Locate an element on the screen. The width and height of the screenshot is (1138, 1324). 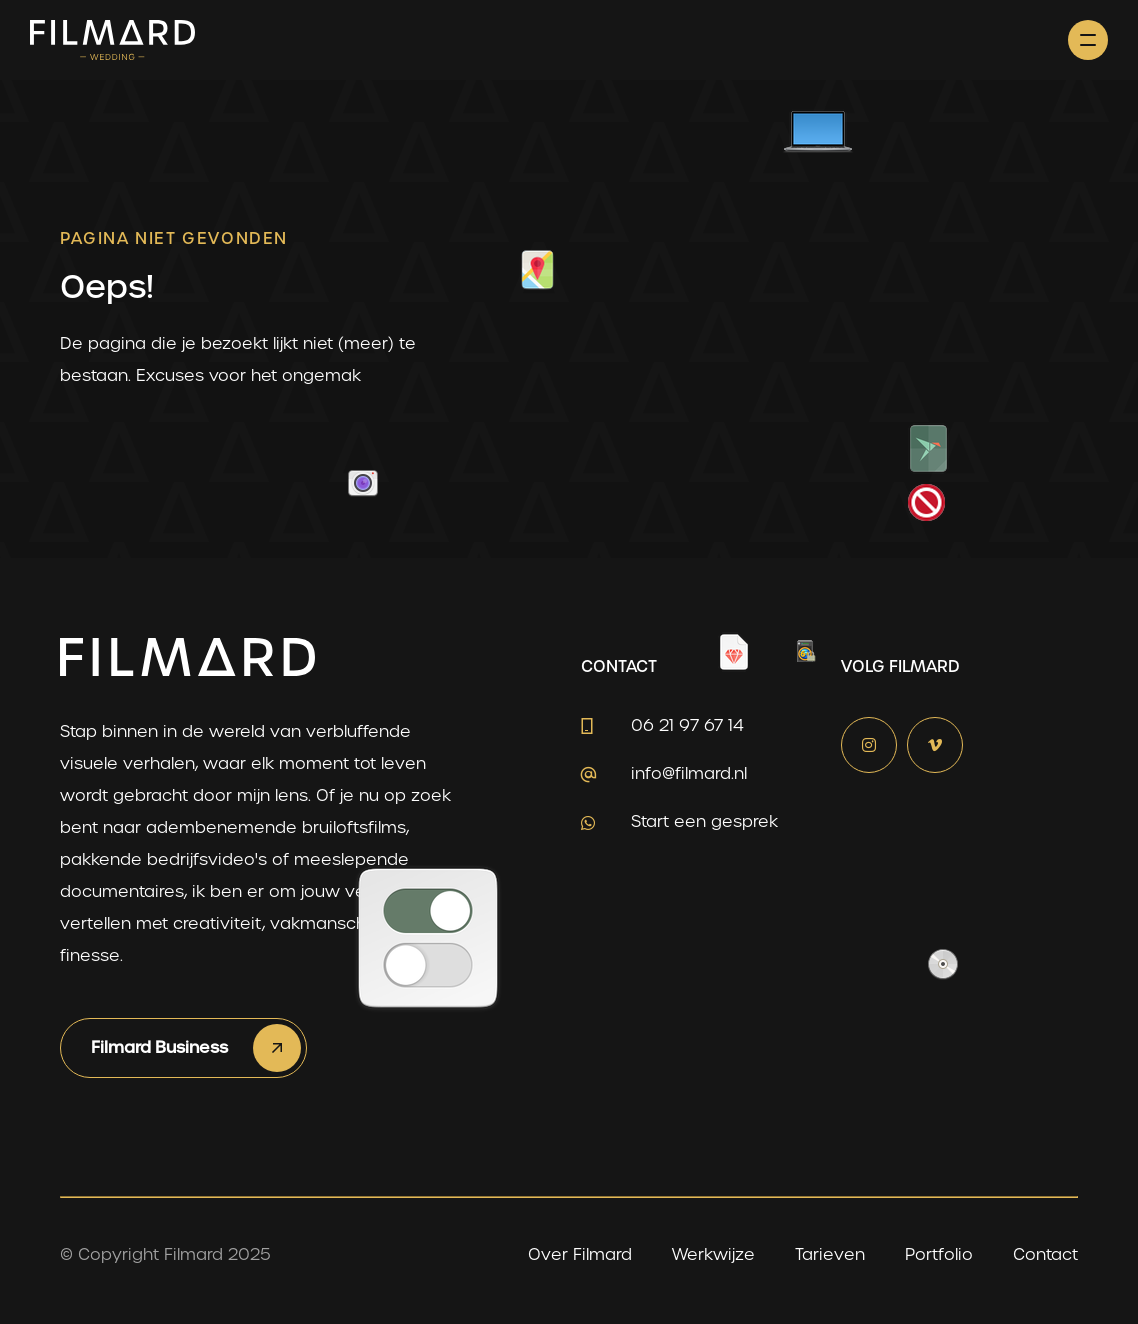
a snap package file for linux software installation is located at coordinates (928, 448).